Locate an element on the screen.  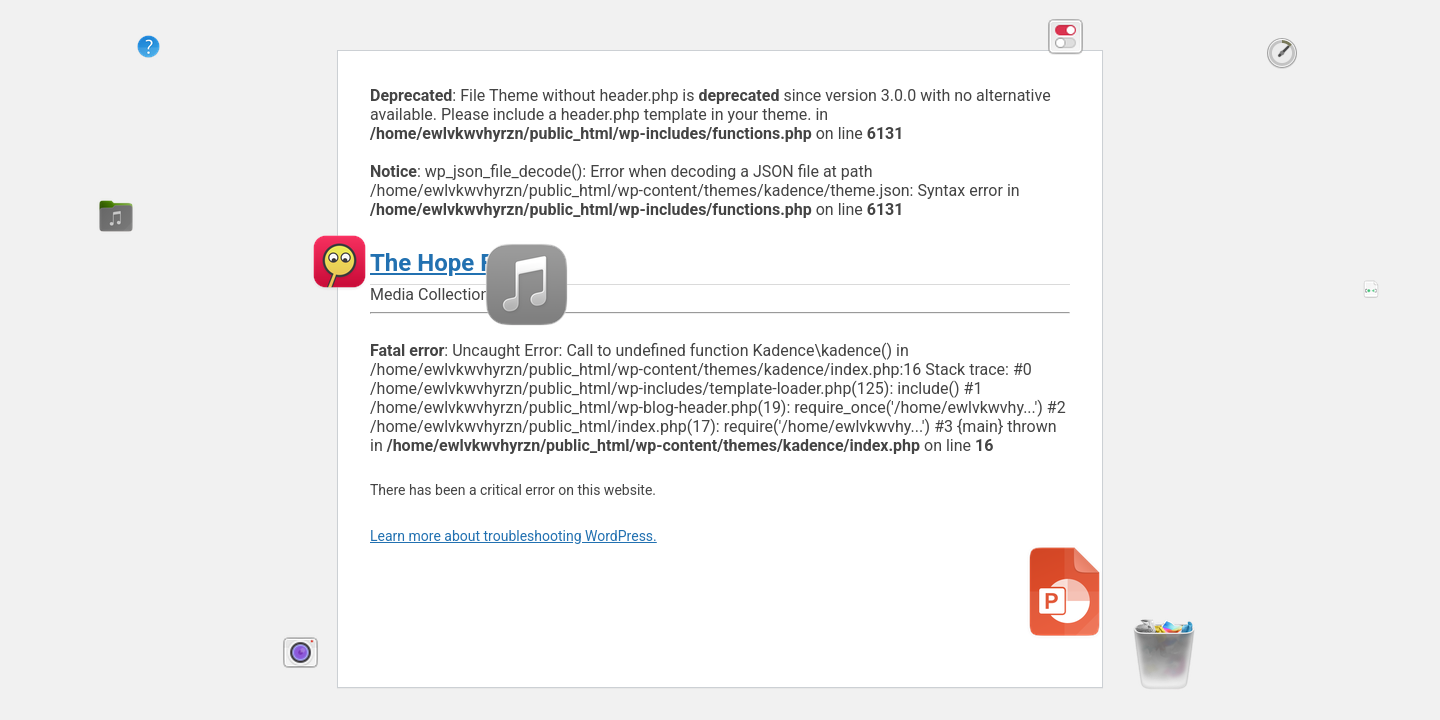
trash bin containing deleted items is located at coordinates (1164, 655).